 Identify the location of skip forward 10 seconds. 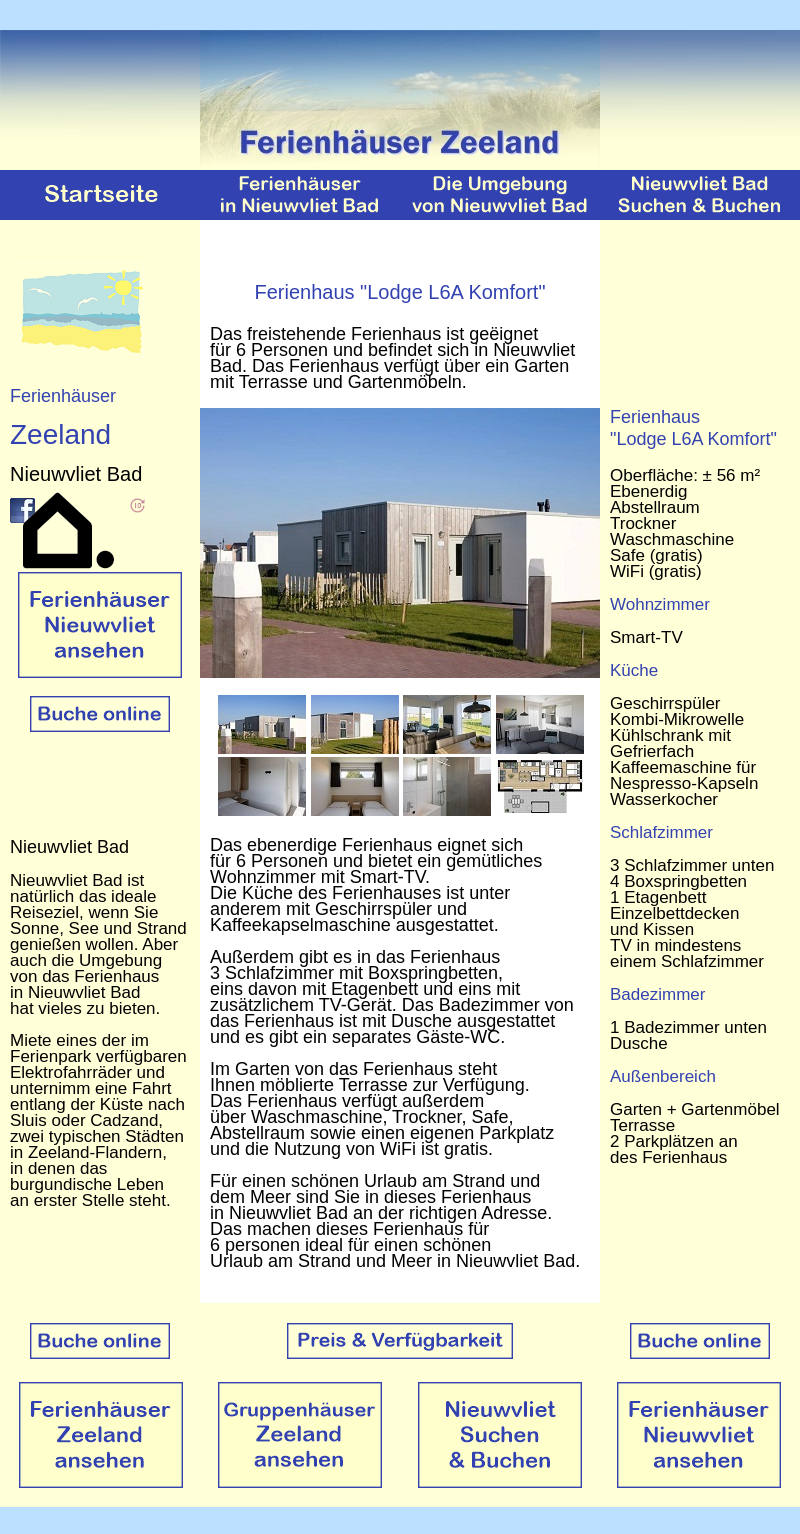
(137, 505).